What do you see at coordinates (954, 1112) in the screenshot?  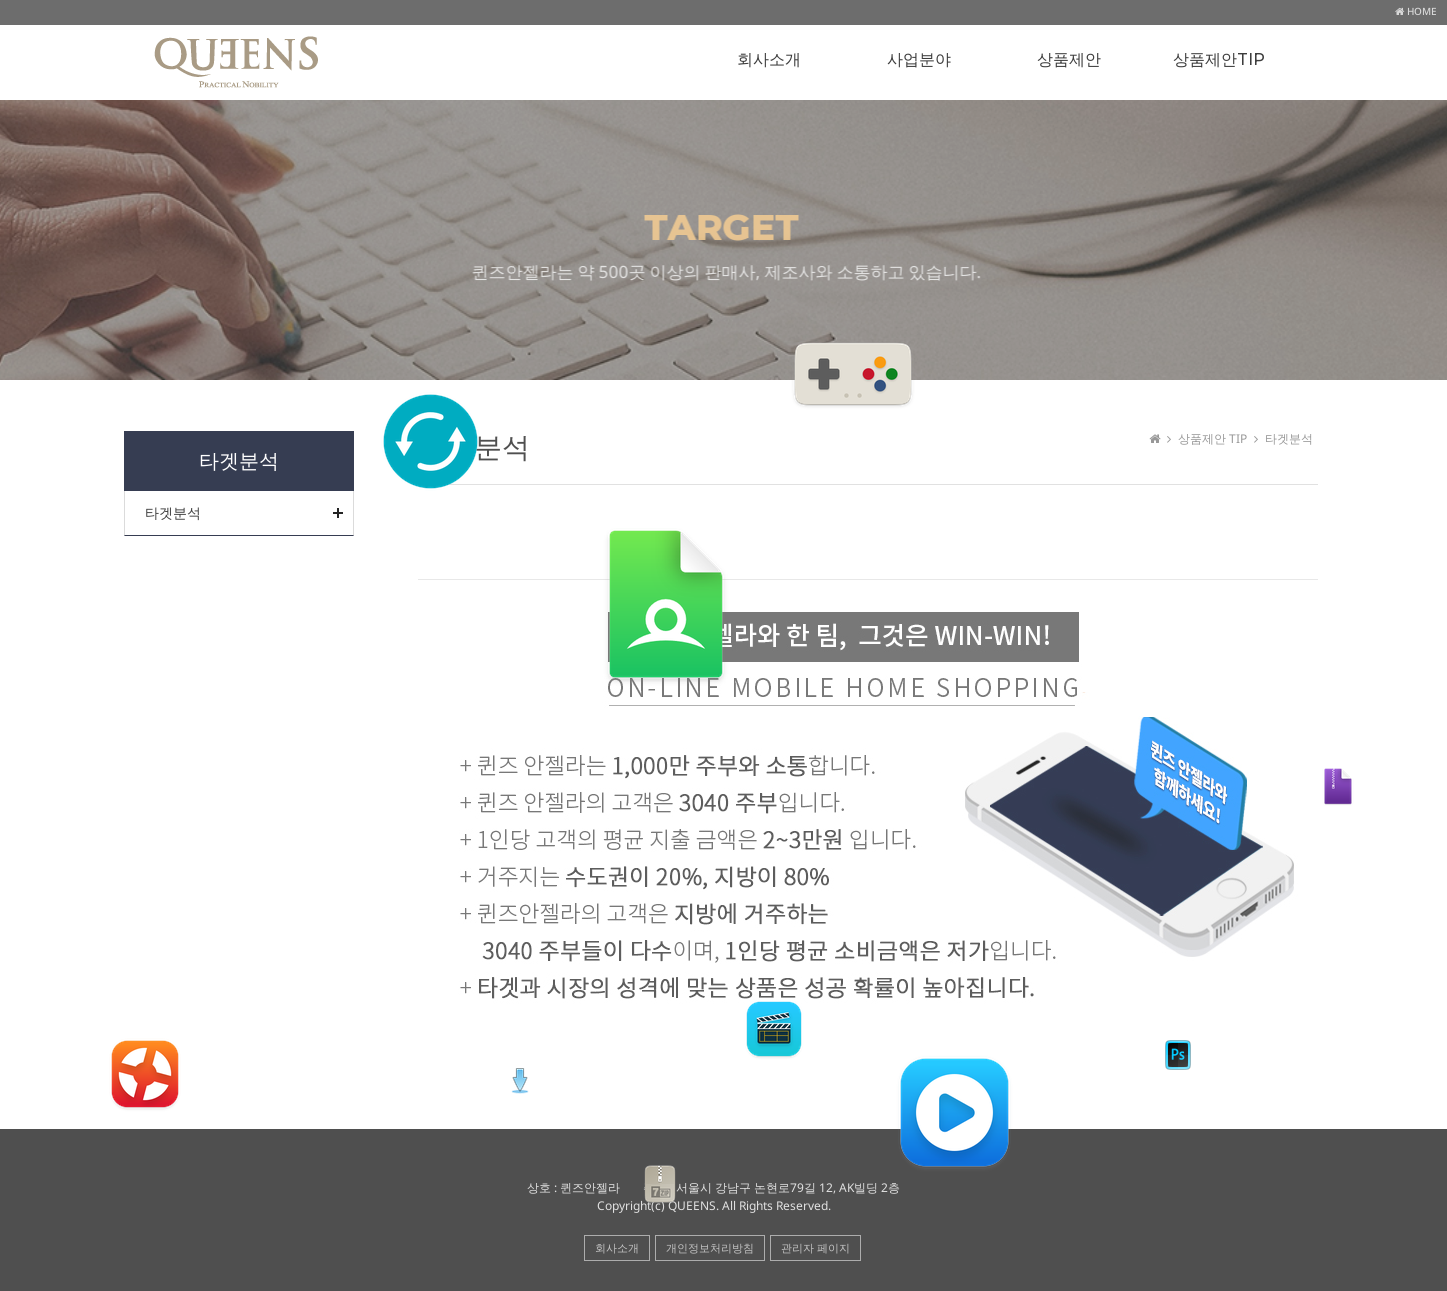 I see `open amberol music player` at bounding box center [954, 1112].